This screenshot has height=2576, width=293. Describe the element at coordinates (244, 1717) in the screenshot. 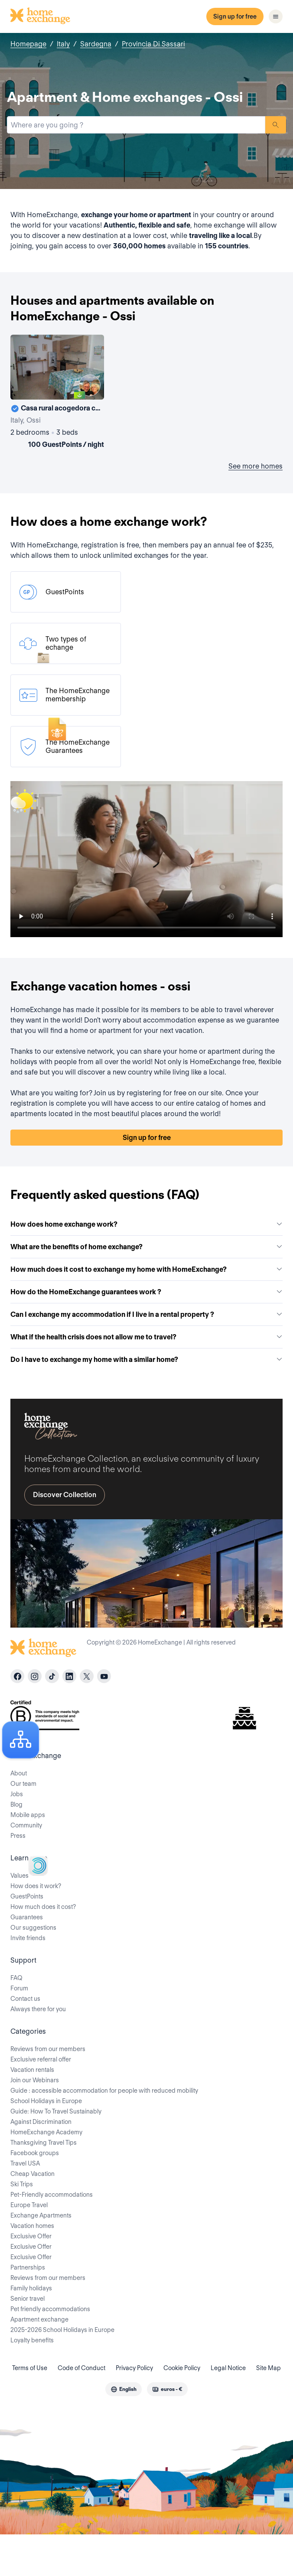

I see `view cake or bakery options` at that location.